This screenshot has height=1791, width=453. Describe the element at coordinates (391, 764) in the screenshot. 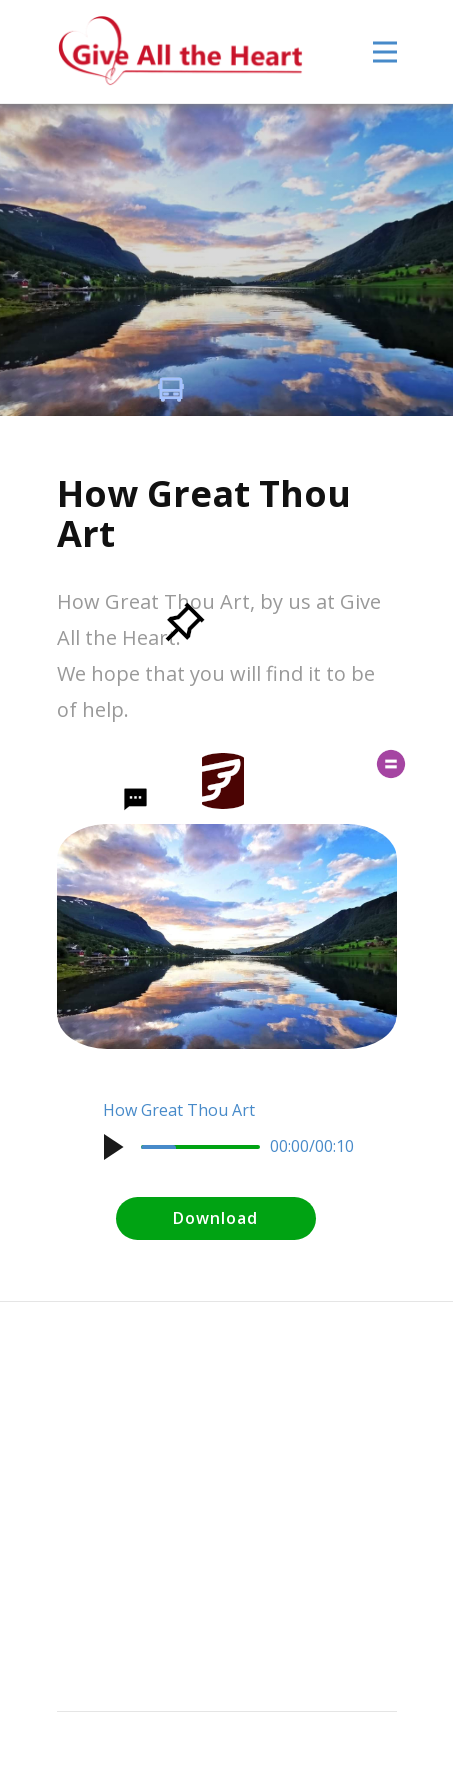

I see `creative commons no derivatives license indicator` at that location.